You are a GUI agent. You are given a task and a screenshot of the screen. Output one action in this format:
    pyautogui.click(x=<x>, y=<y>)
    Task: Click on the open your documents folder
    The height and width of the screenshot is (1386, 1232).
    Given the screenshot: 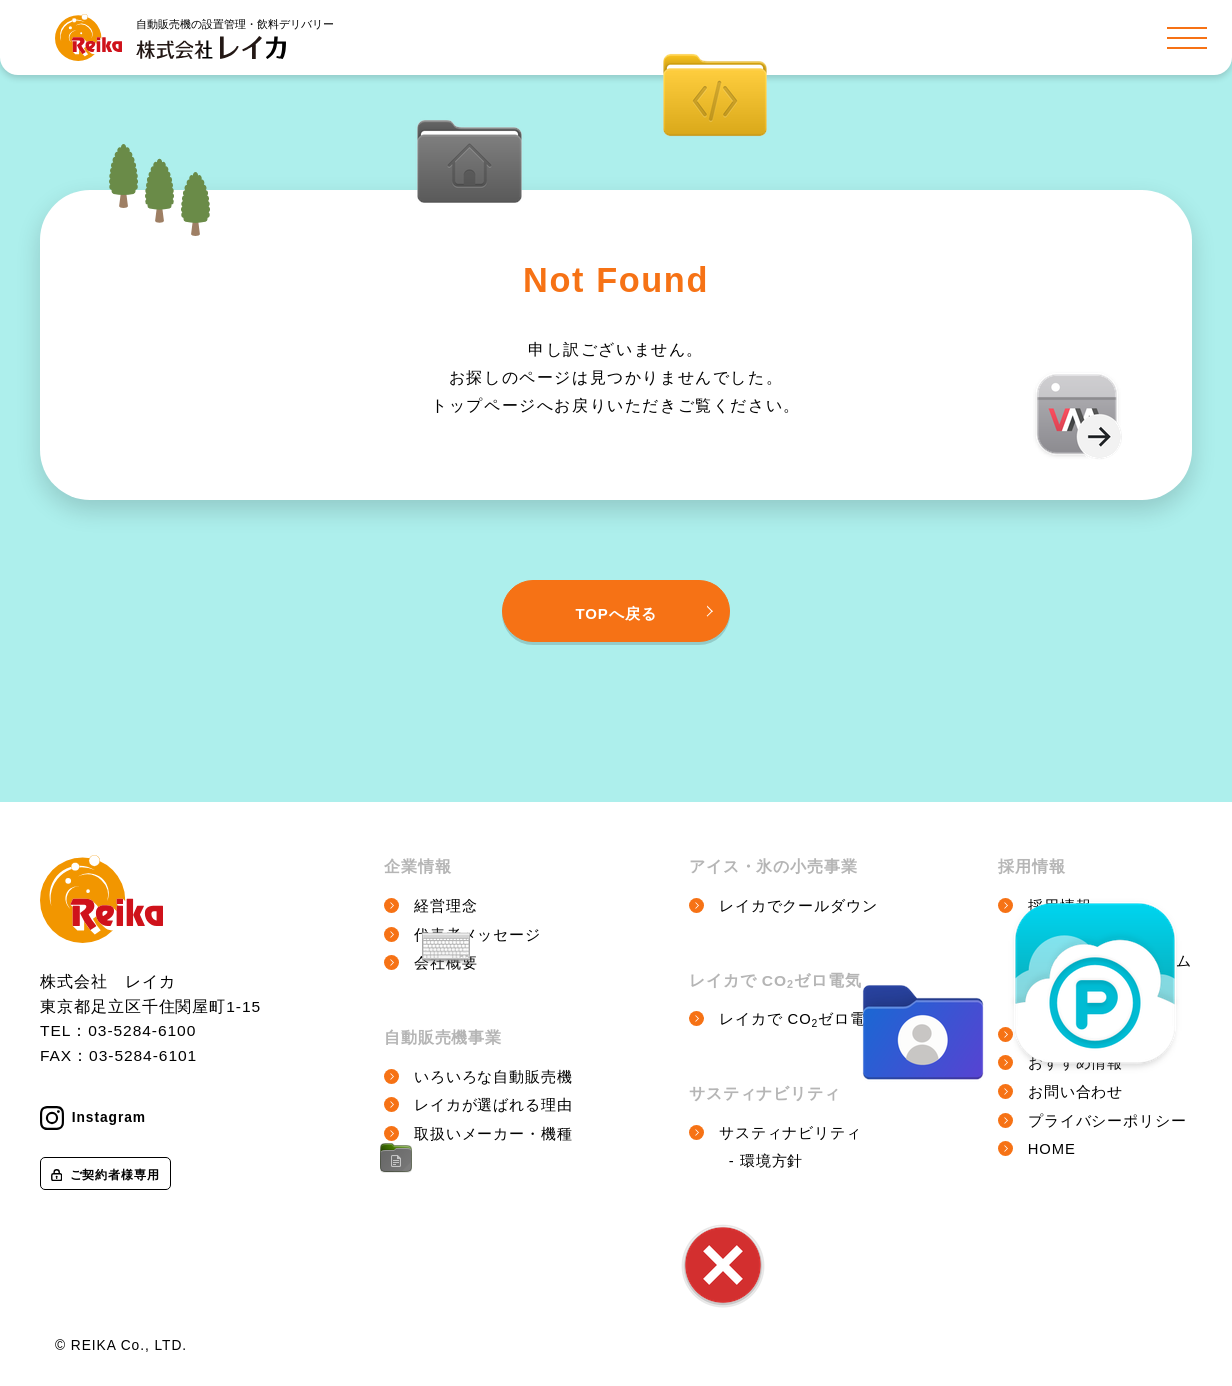 What is the action you would take?
    pyautogui.click(x=396, y=1157)
    